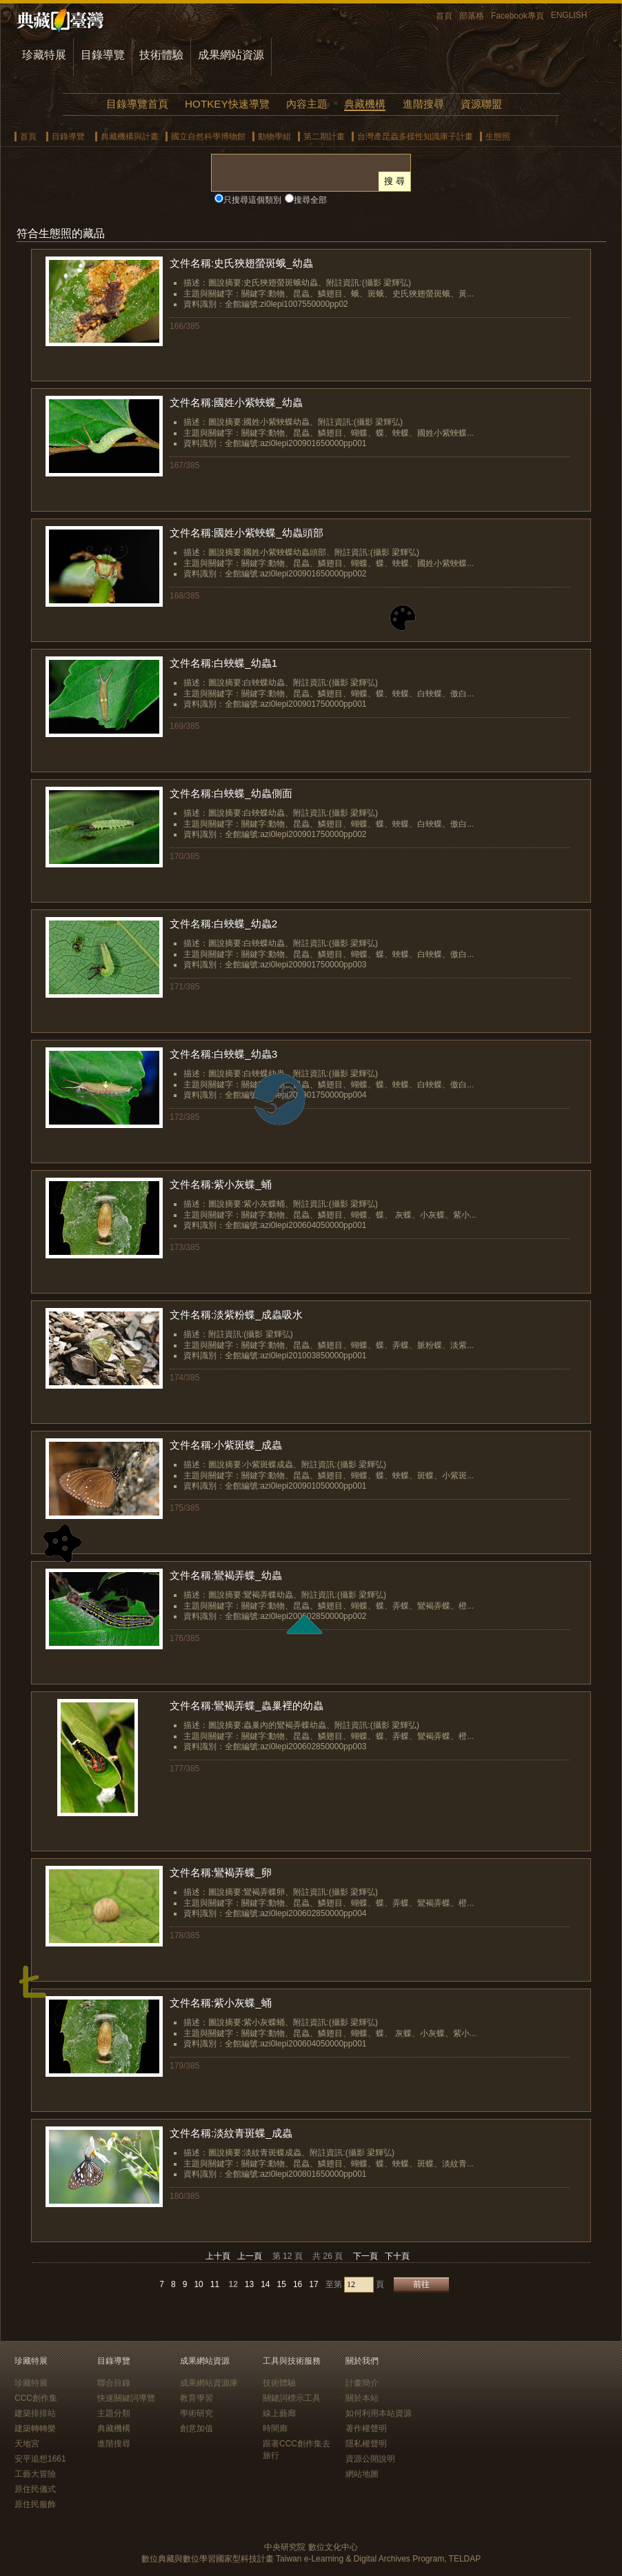 Image resolution: width=622 pixels, height=2576 pixels. I want to click on indicates a disease or infection status, so click(62, 1543).